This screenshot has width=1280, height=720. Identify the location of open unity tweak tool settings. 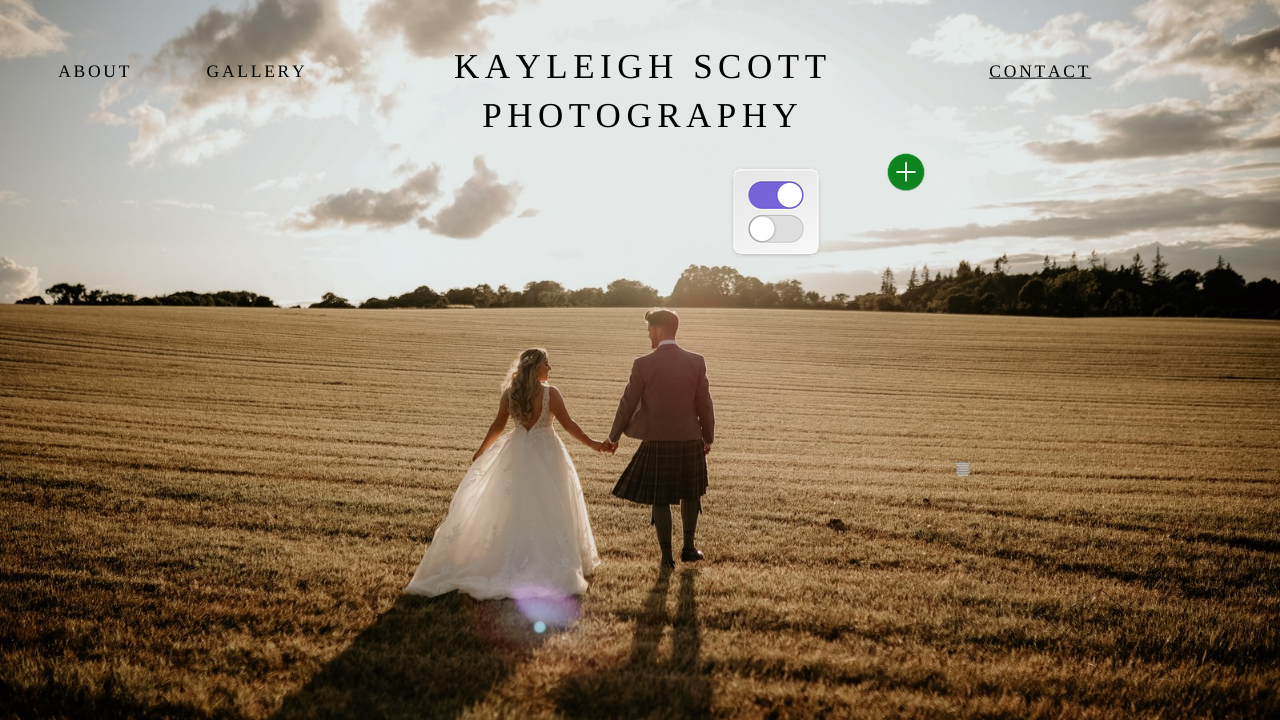
(776, 212).